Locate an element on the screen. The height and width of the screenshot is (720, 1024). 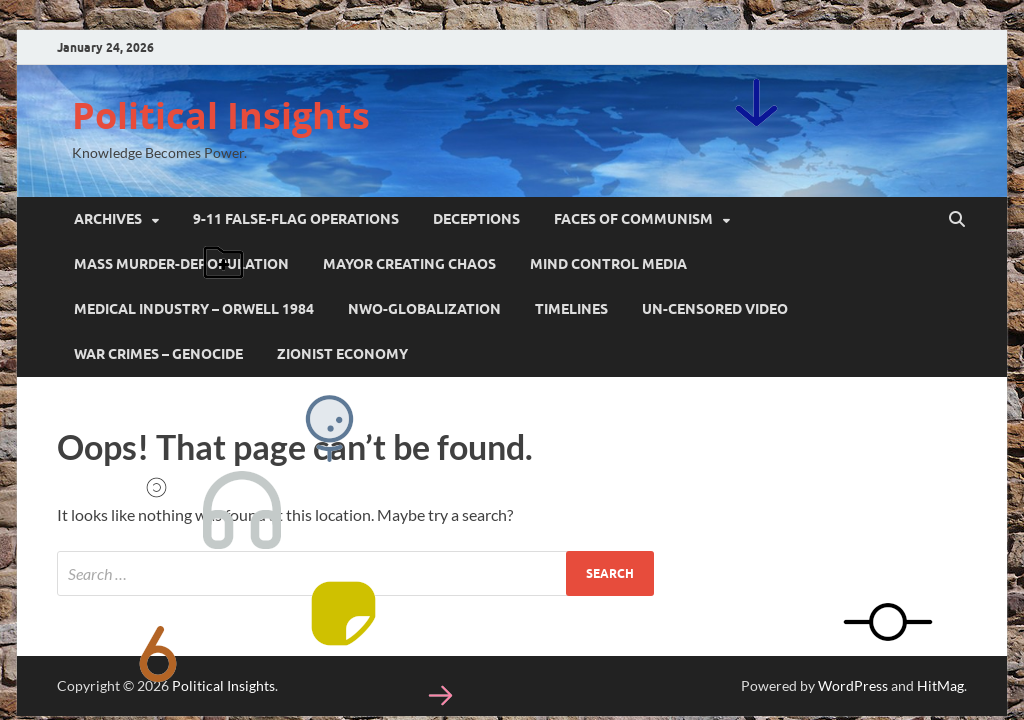
add a sticker to your message is located at coordinates (343, 613).